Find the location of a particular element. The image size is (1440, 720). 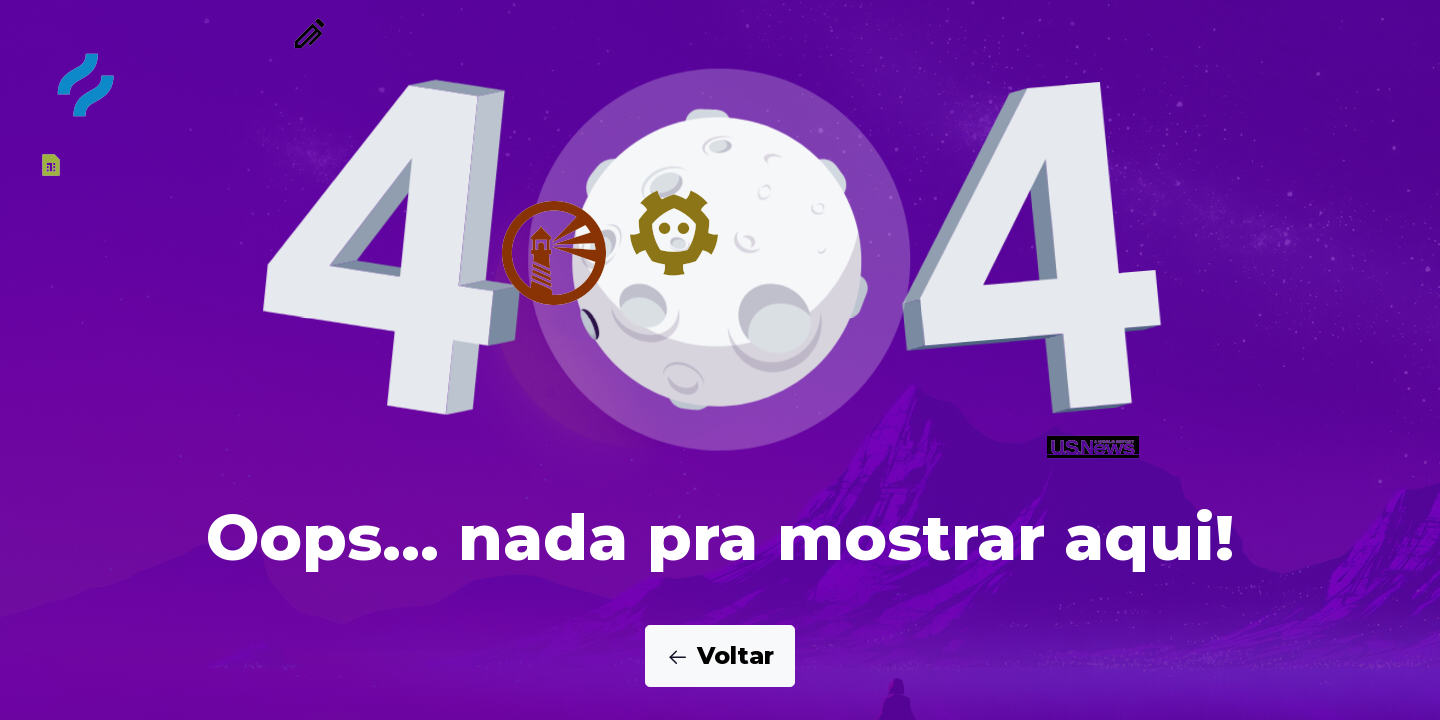

etcd distributed key-value store logo is located at coordinates (674, 233).